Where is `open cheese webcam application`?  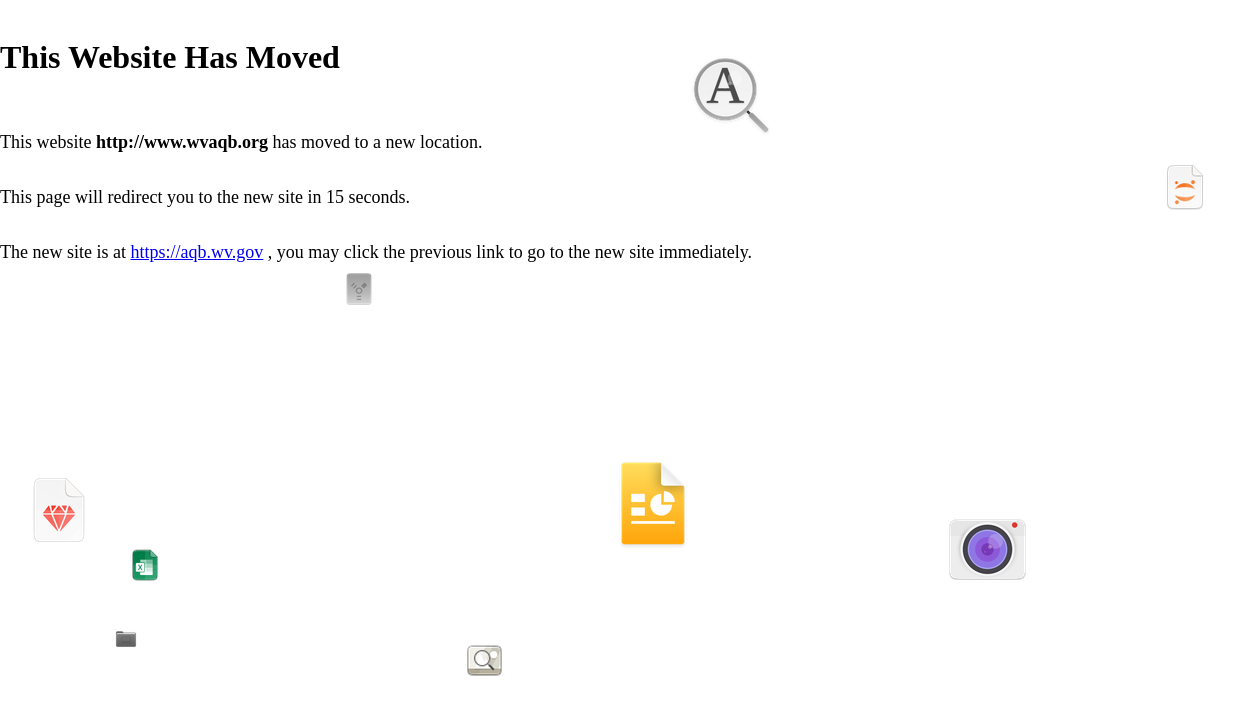 open cheese webcam application is located at coordinates (987, 549).